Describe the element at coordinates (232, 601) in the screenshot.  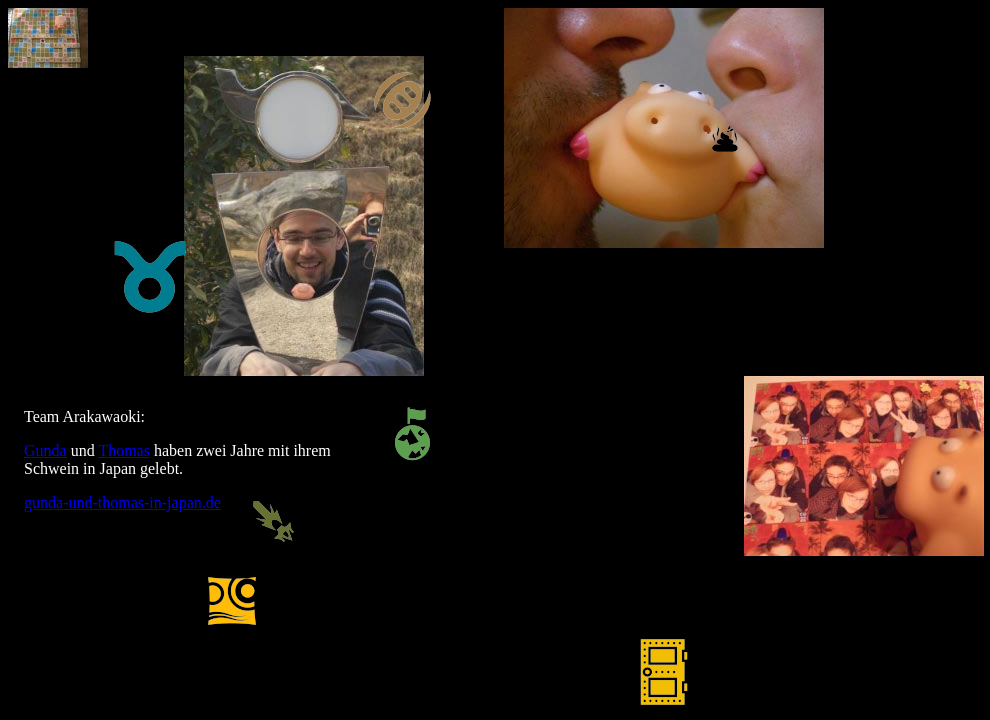
I see `decorative game UI element or background pattern` at that location.